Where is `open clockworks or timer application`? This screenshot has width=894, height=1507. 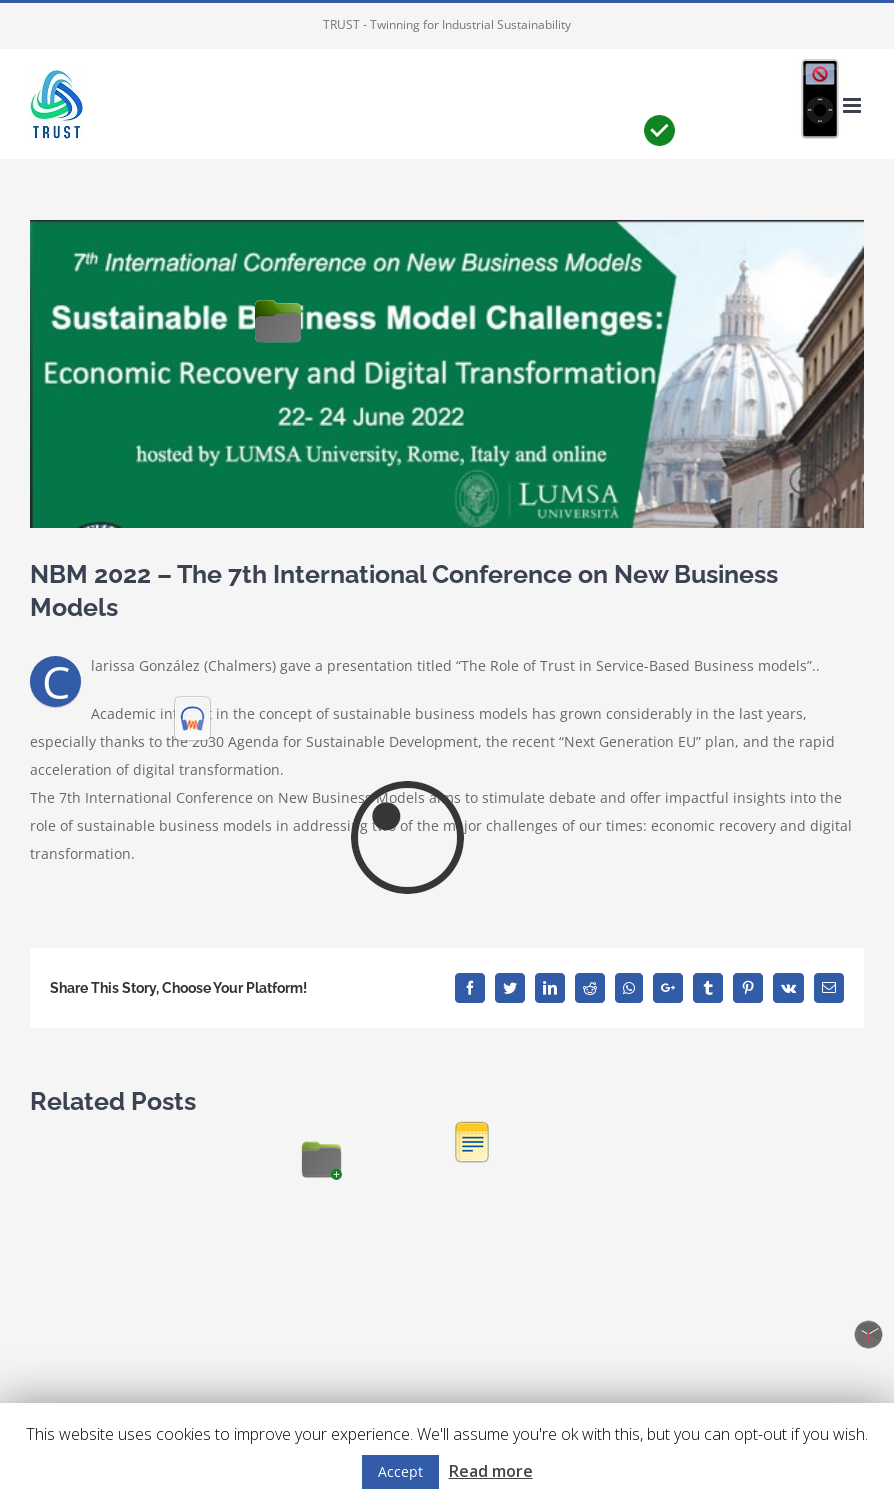
open clockworks or timer application is located at coordinates (407, 837).